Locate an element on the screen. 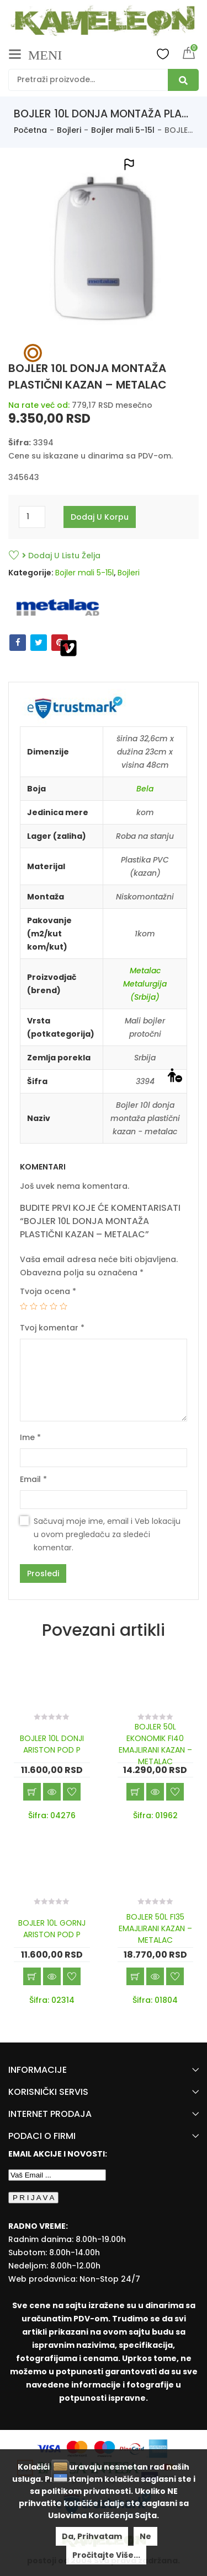 This screenshot has height=2576, width=207. start recording audio or video is located at coordinates (33, 353).